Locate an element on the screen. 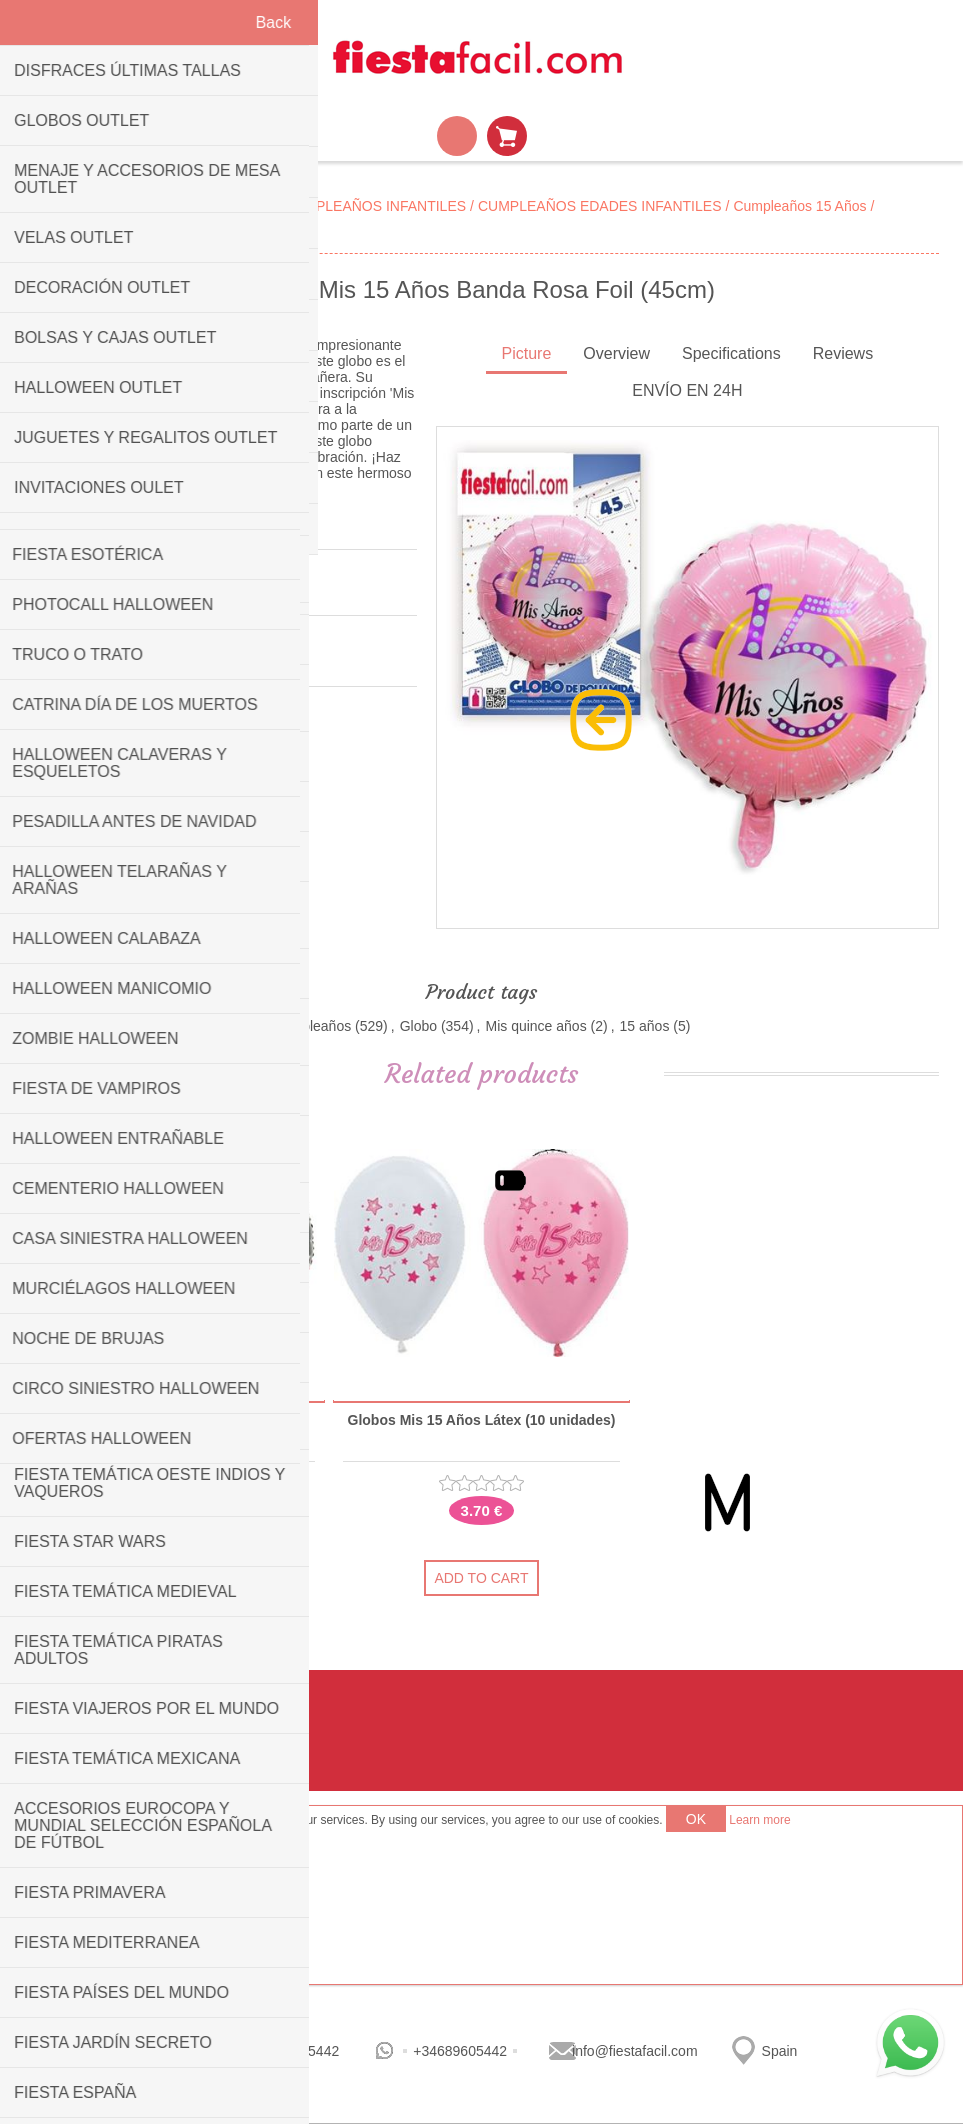  indicates low battery level is located at coordinates (510, 1180).